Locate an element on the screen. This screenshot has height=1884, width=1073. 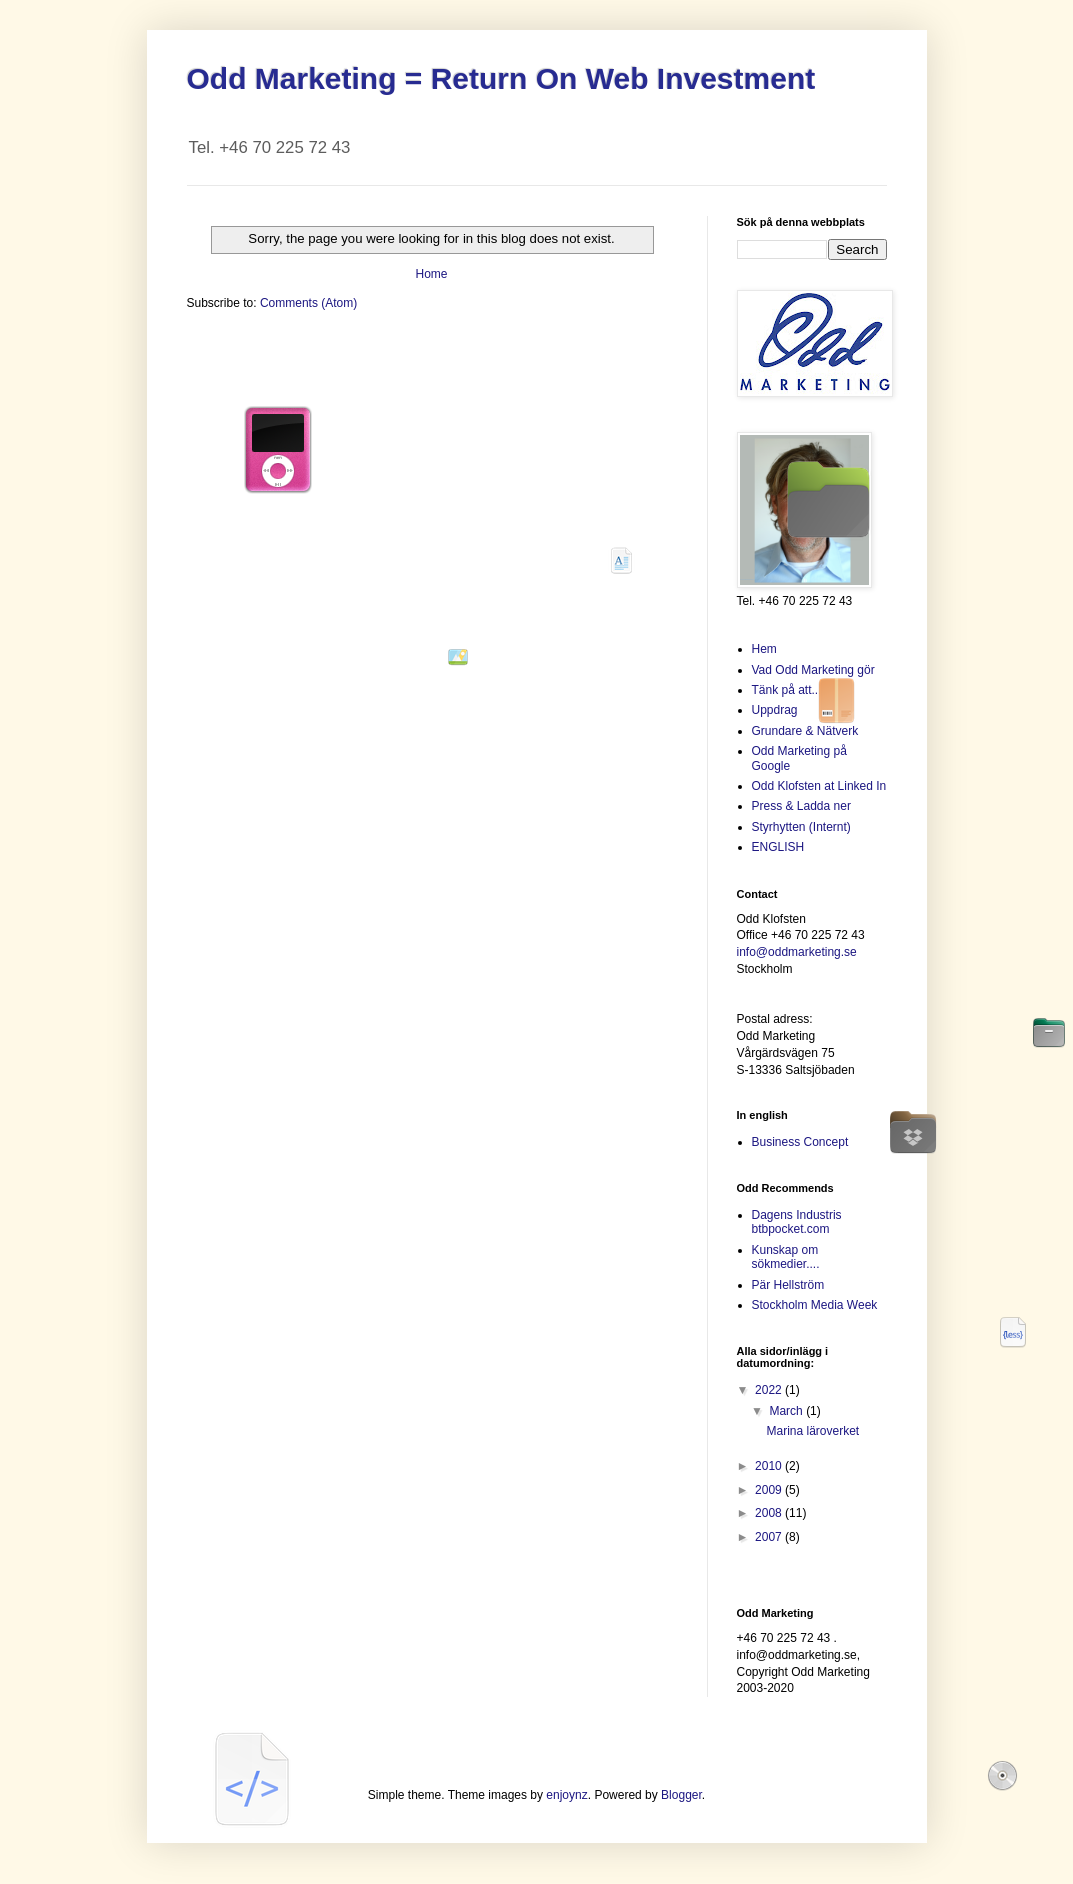
open a compressed archive file is located at coordinates (836, 700).